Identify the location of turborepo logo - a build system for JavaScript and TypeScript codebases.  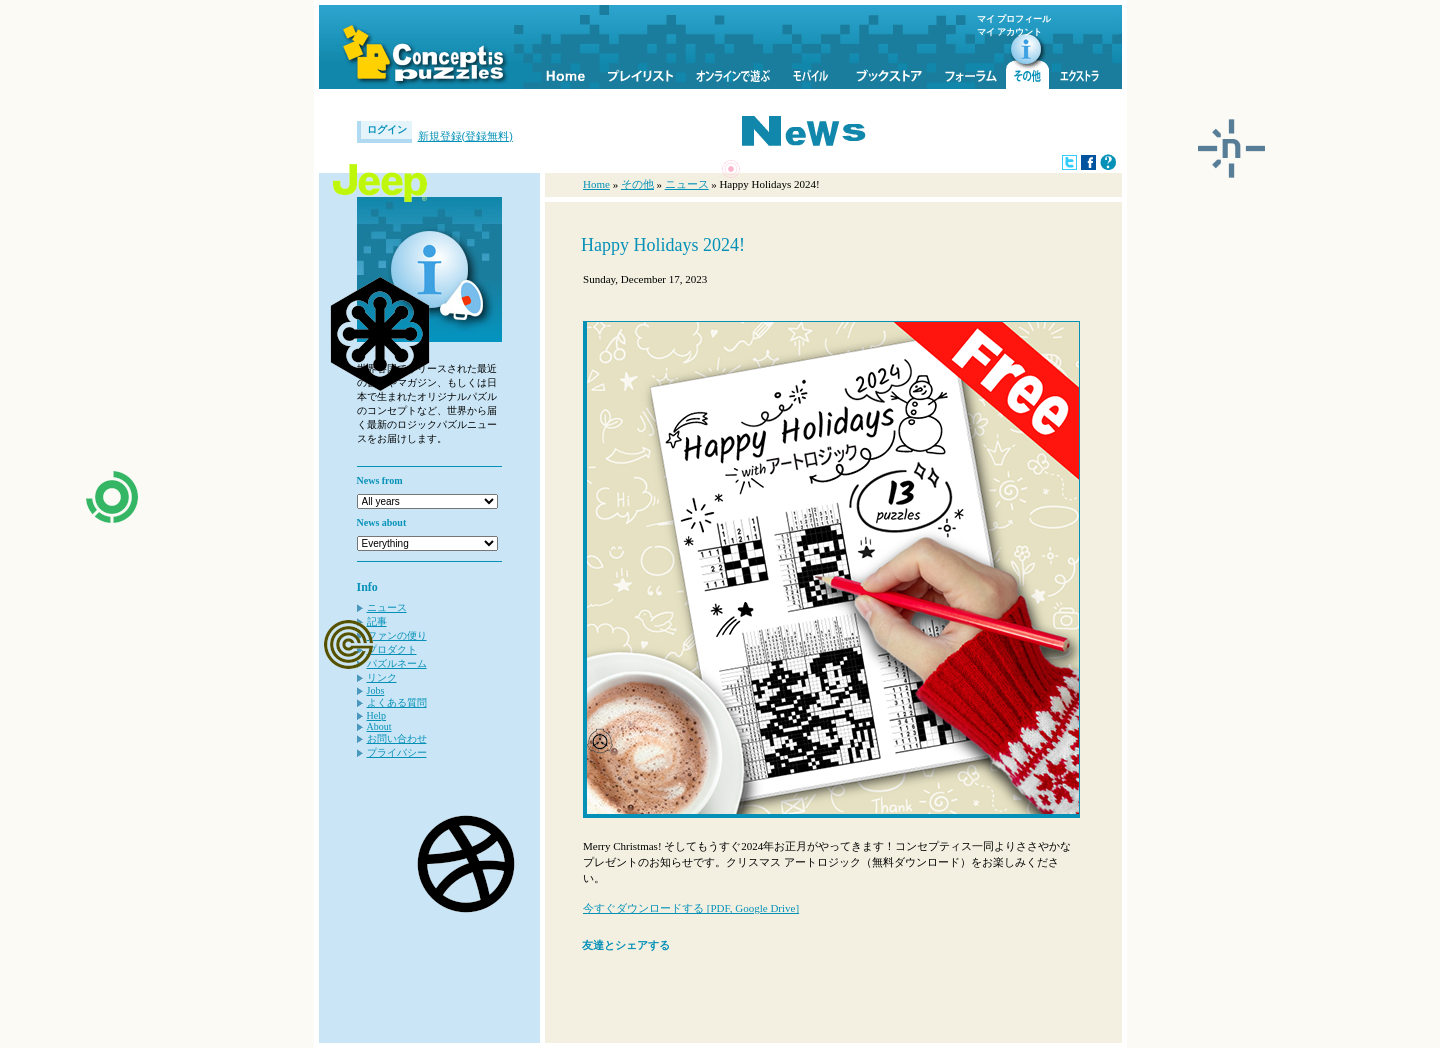
(112, 497).